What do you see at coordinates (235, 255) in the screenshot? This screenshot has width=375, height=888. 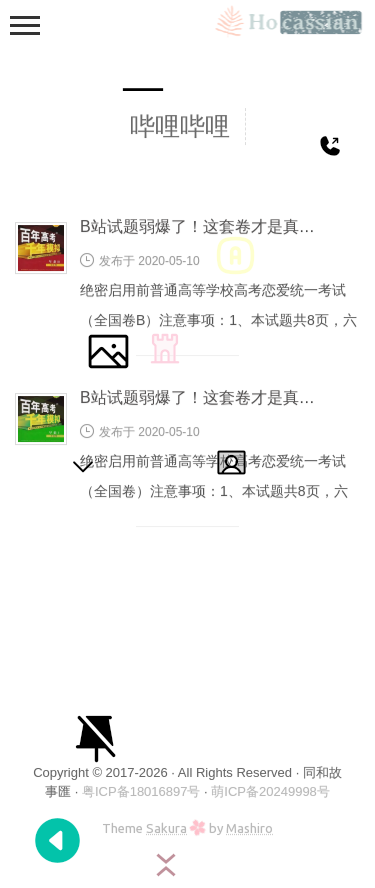 I see `select font style or text option A` at bounding box center [235, 255].